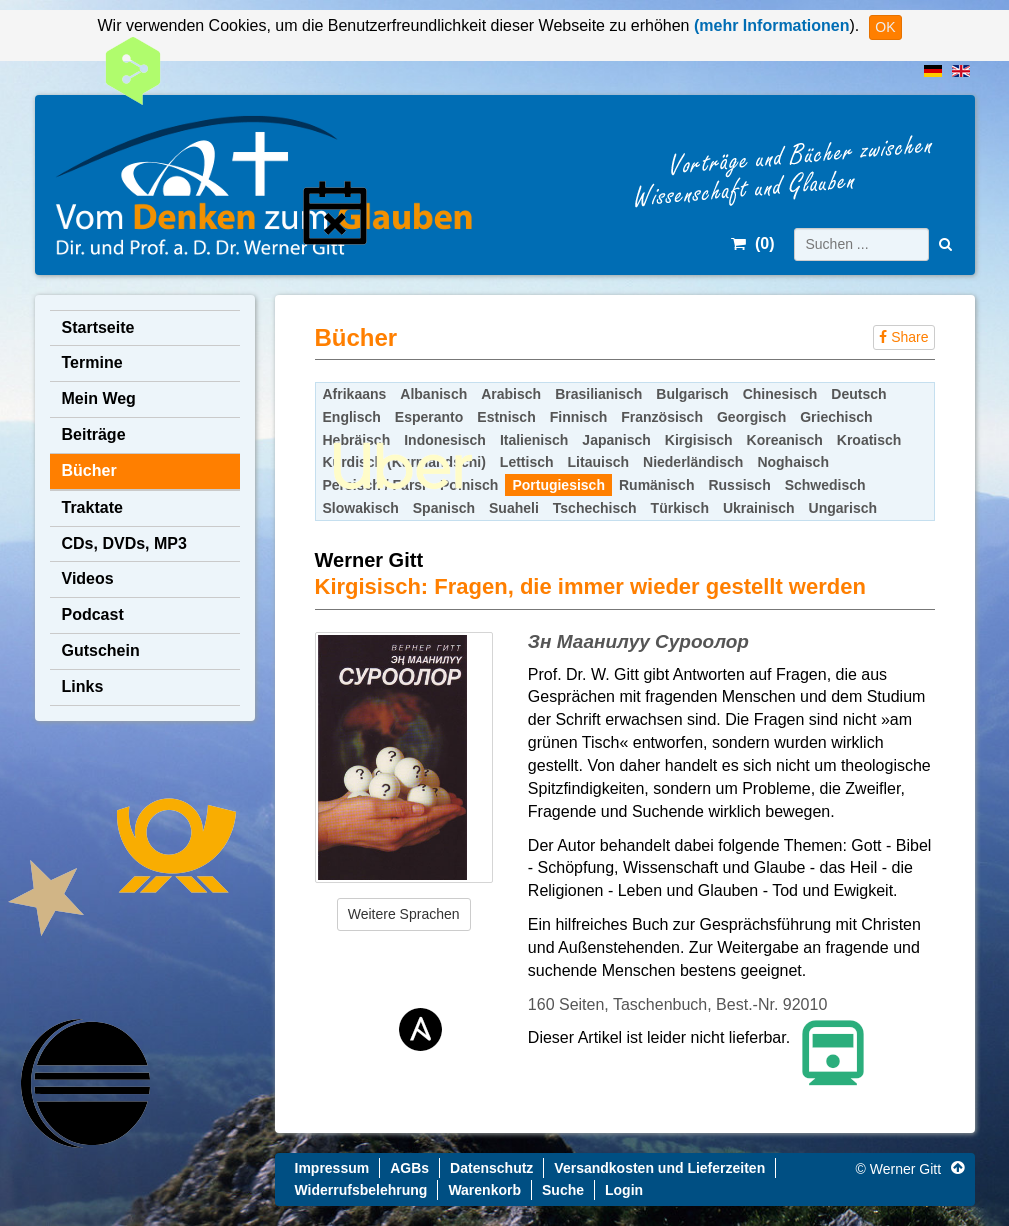 This screenshot has height=1226, width=1009. What do you see at coordinates (335, 216) in the screenshot?
I see `cancel or delete a scheduled event` at bounding box center [335, 216].